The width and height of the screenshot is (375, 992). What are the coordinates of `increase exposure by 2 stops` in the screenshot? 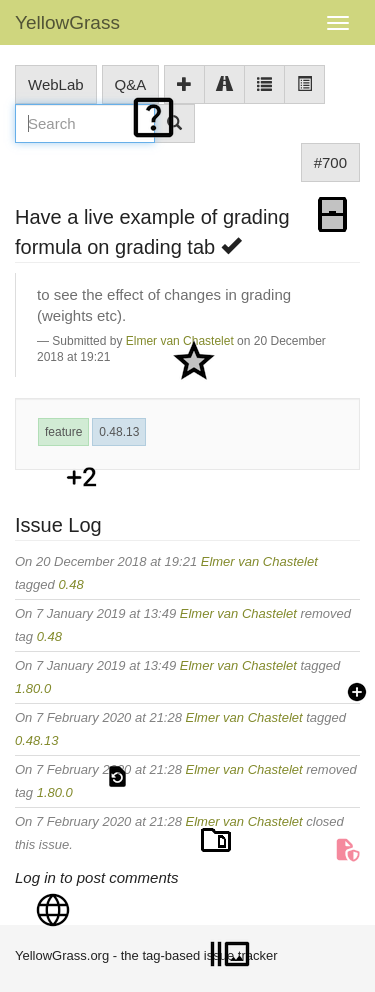 It's located at (81, 477).